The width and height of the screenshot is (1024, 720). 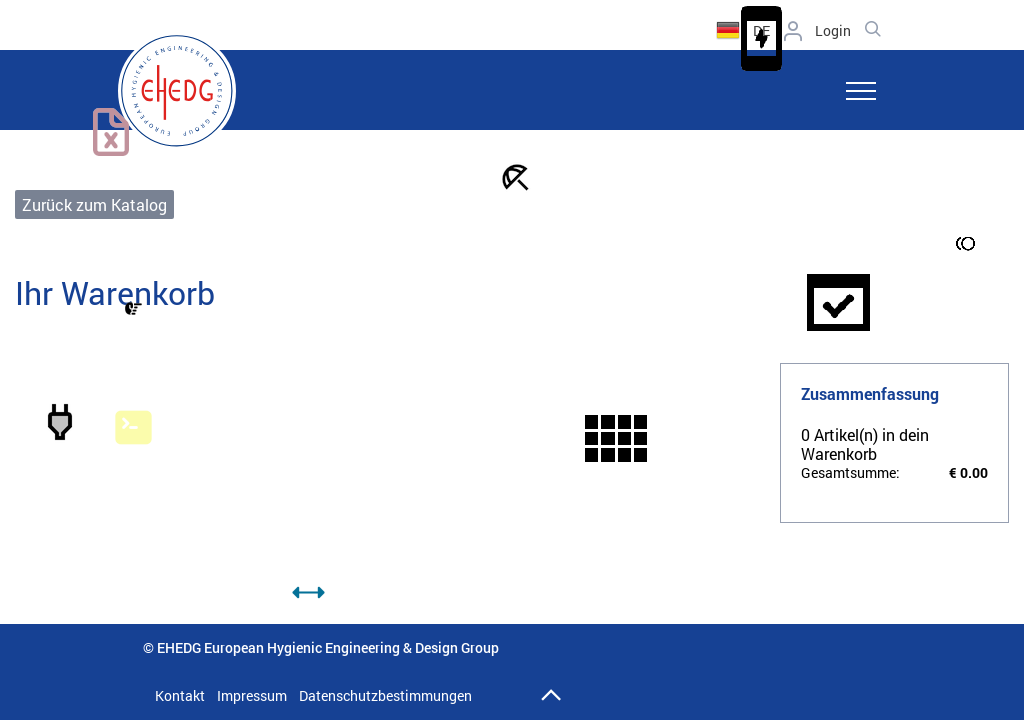 What do you see at coordinates (308, 592) in the screenshot?
I see `resize element horizontally` at bounding box center [308, 592].